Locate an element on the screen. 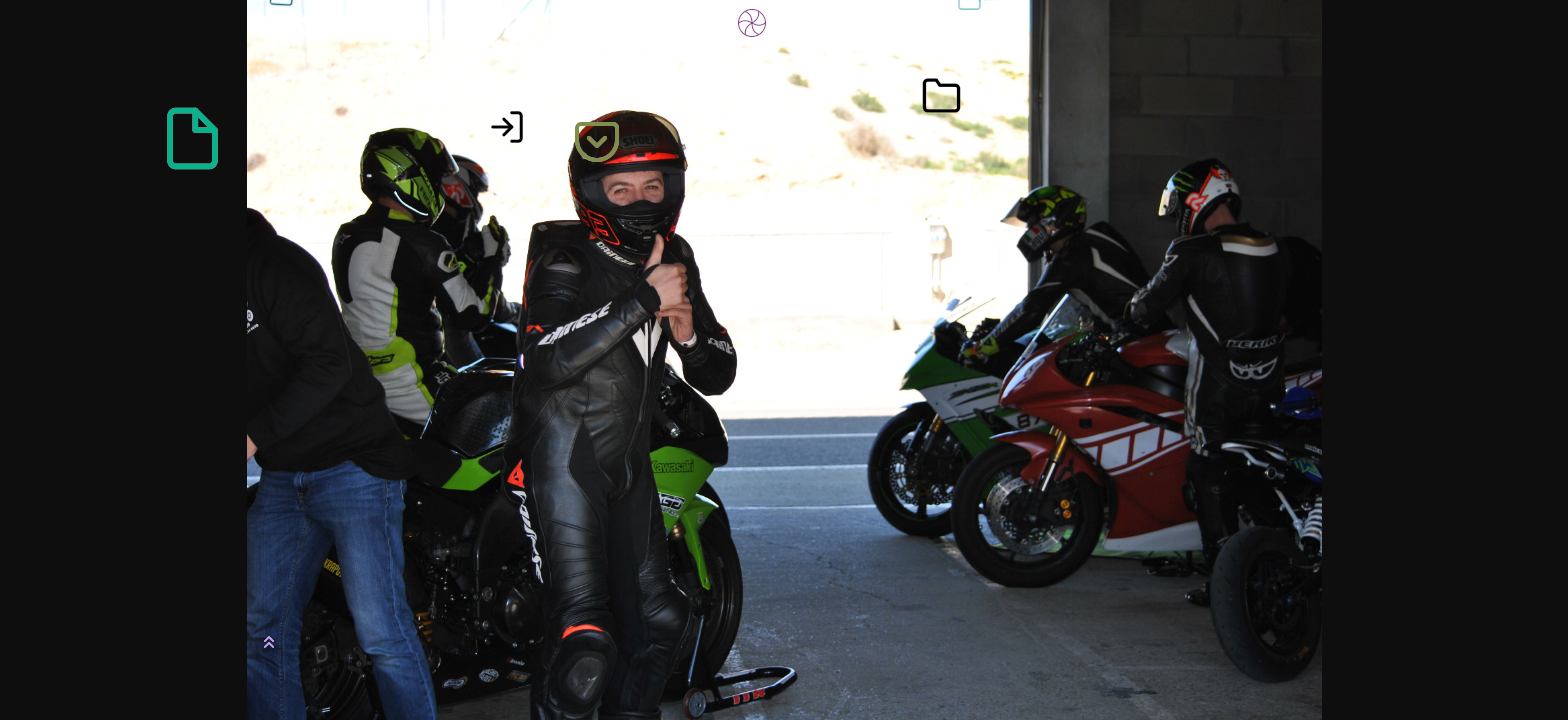 The height and width of the screenshot is (720, 1568). scroll to top of page is located at coordinates (269, 642).